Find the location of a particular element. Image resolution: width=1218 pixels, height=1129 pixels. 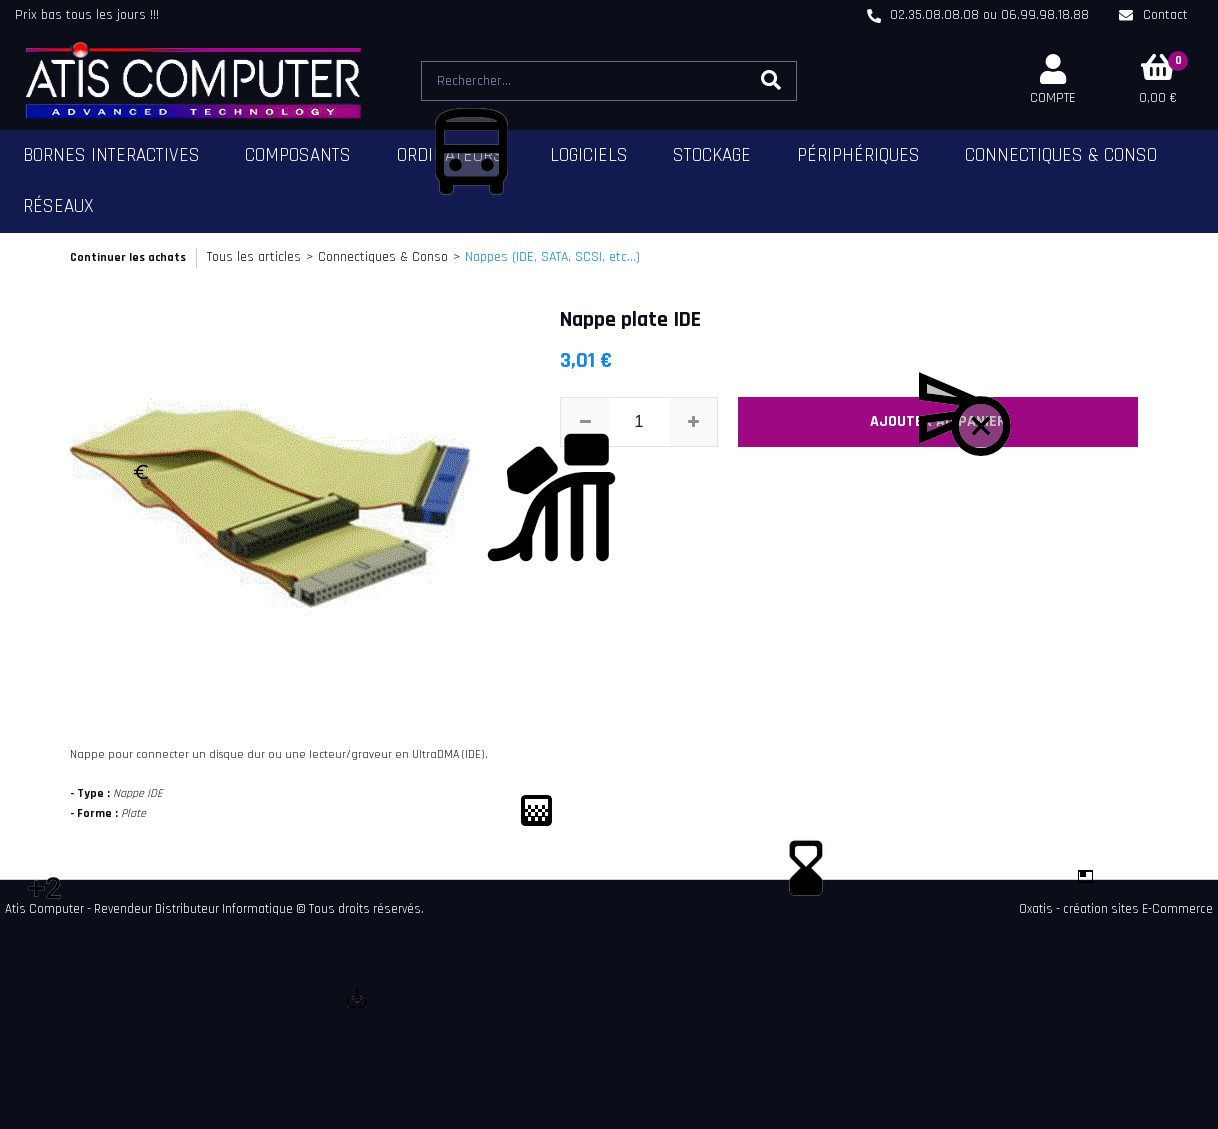

view bus routes and schedules is located at coordinates (471, 153).